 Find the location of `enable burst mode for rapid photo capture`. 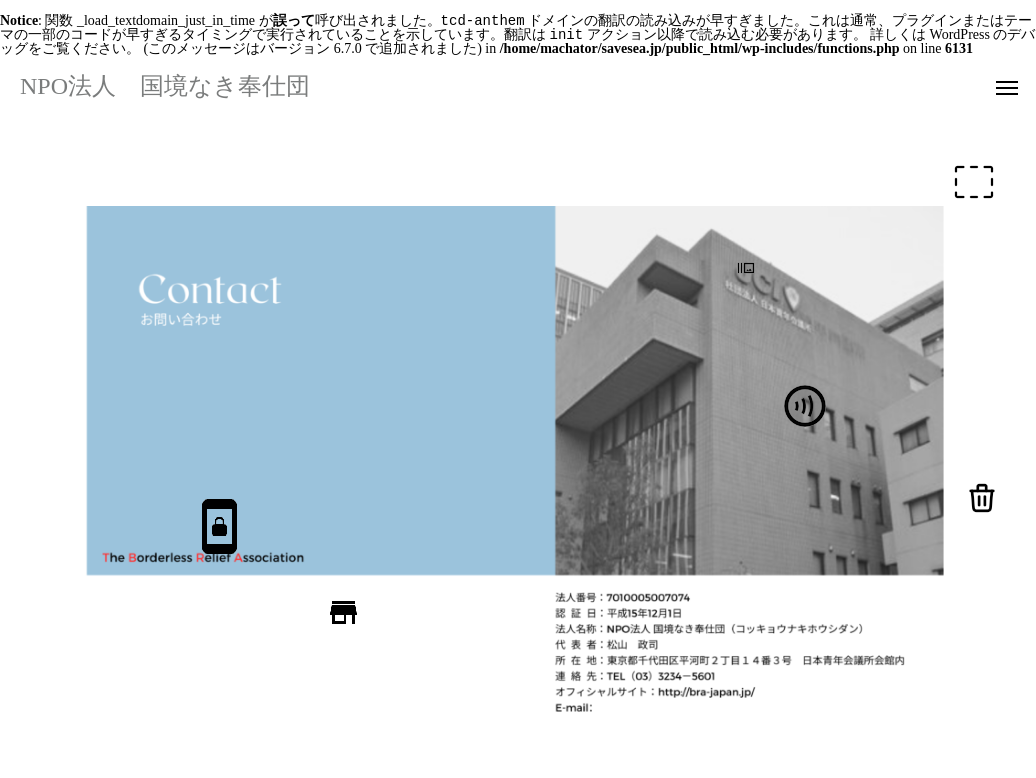

enable burst mode for rapid photo capture is located at coordinates (746, 268).